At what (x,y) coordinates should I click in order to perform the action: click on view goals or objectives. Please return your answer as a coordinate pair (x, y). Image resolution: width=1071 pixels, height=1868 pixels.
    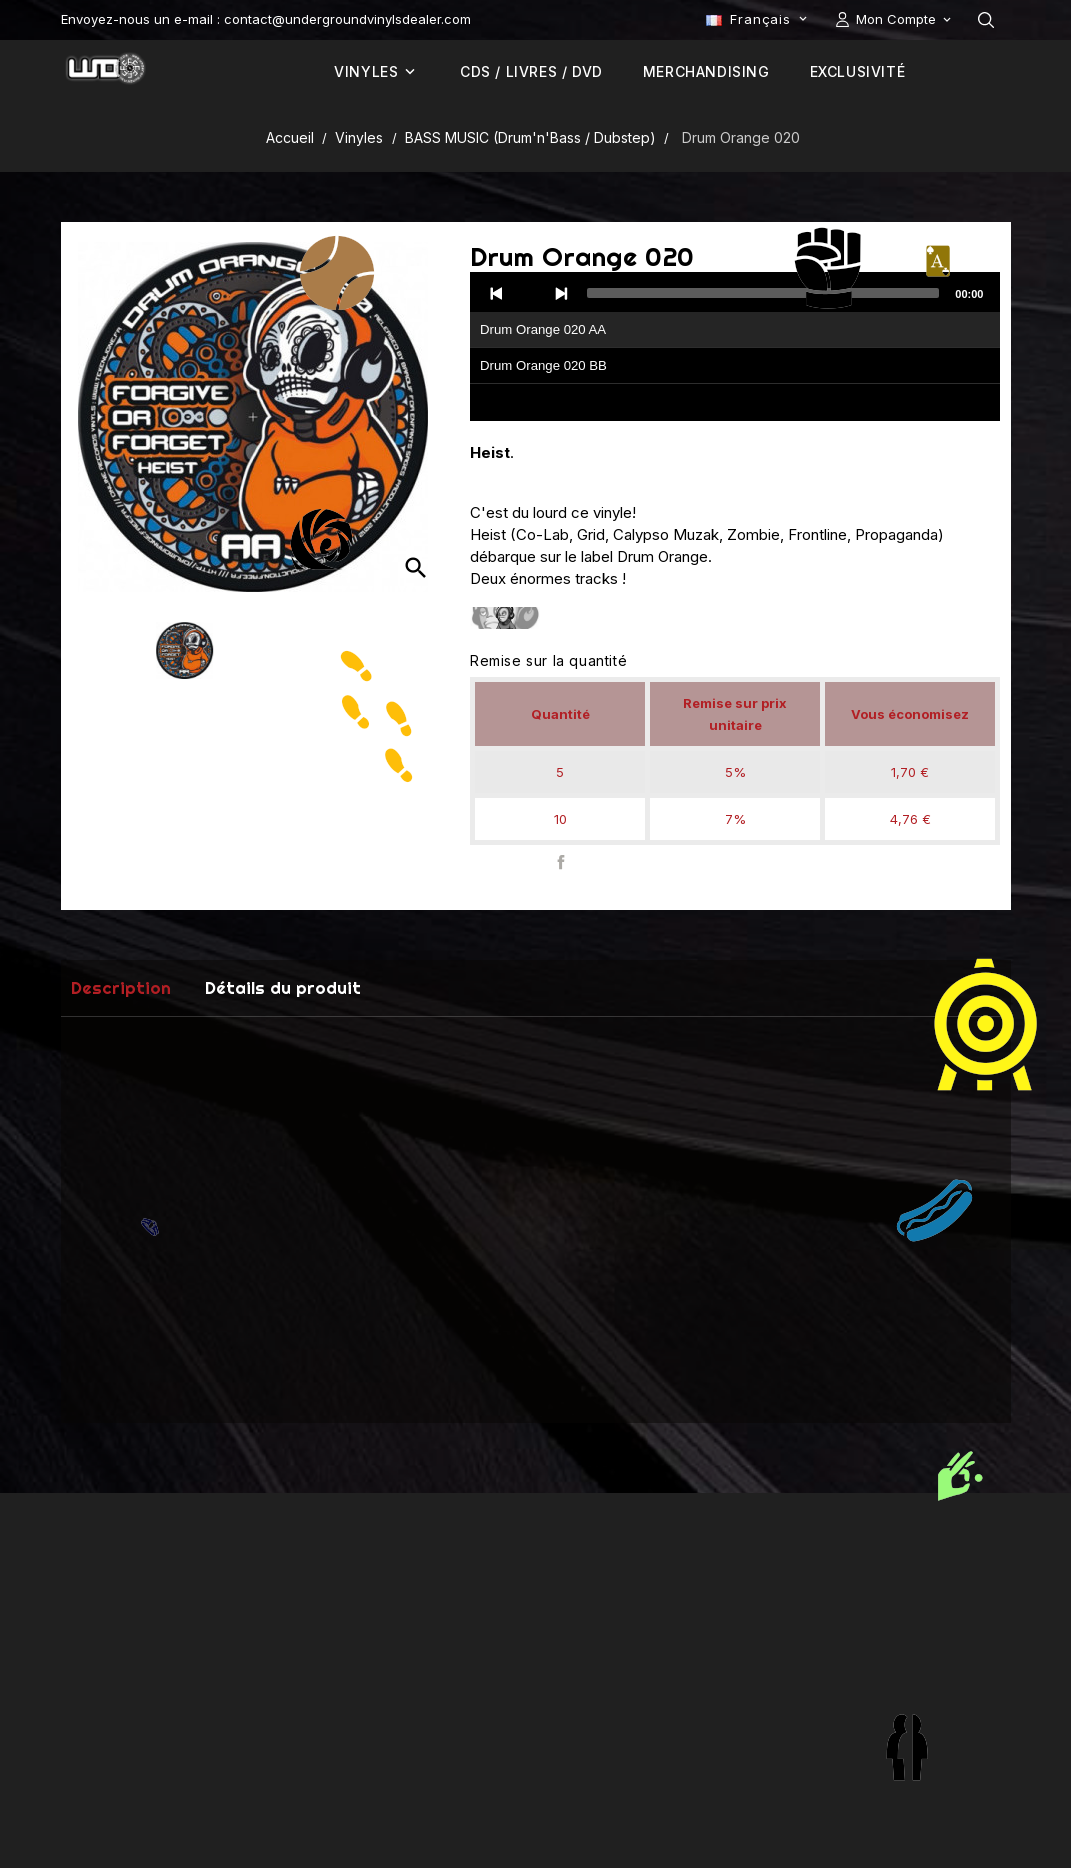
    Looking at the image, I should click on (985, 1024).